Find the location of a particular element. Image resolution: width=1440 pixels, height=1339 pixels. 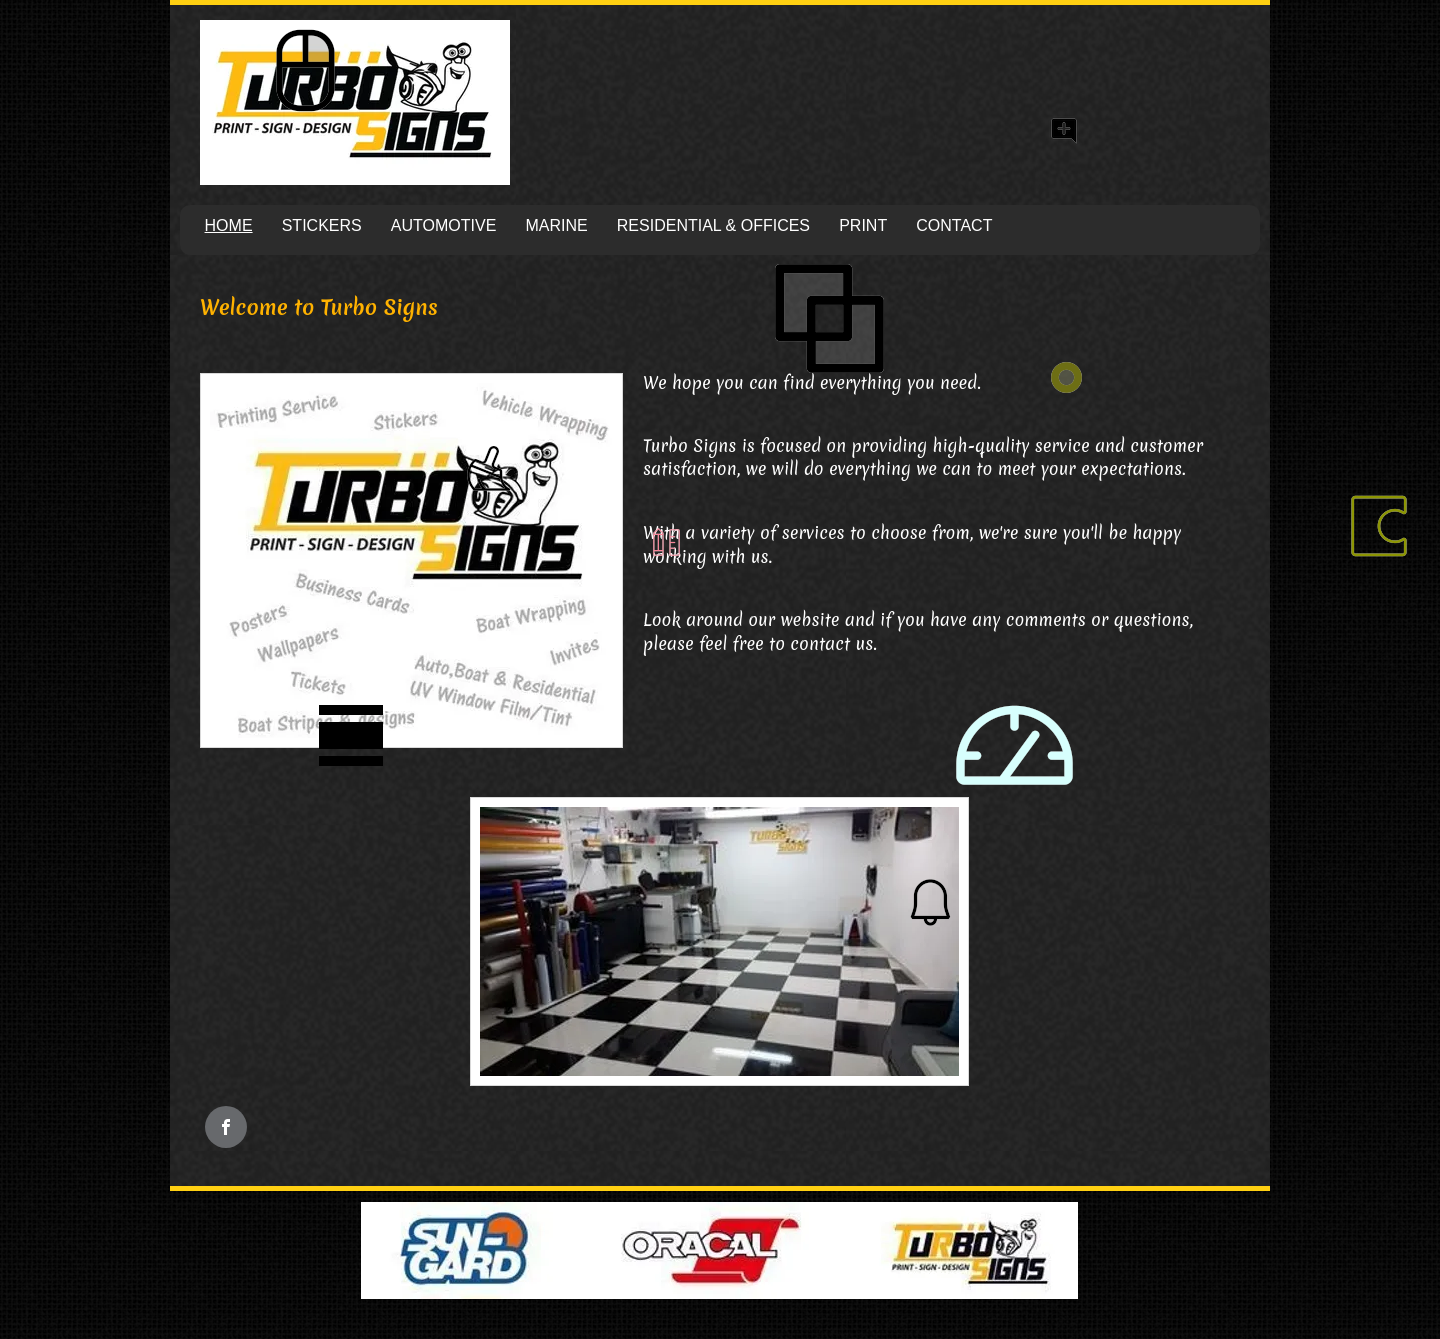

view performance metrics or speed is located at coordinates (1014, 751).